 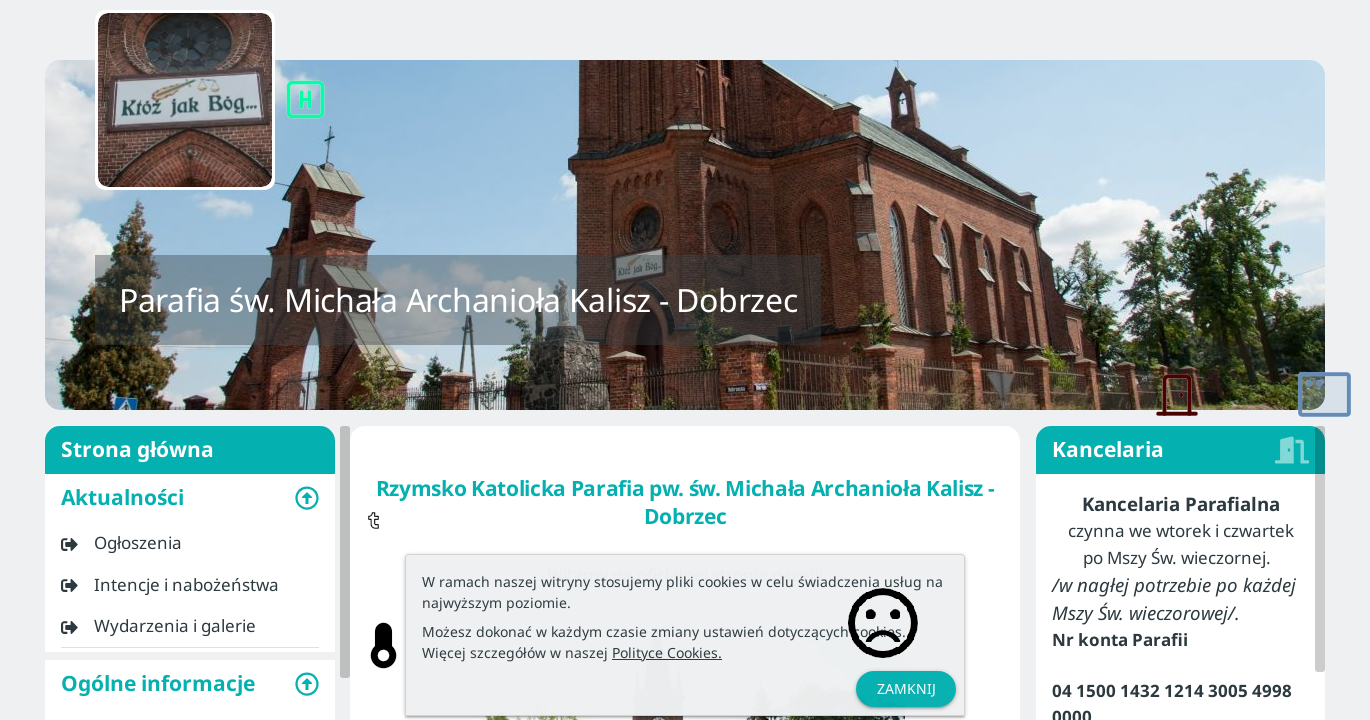 I want to click on open tumblr app, so click(x=373, y=520).